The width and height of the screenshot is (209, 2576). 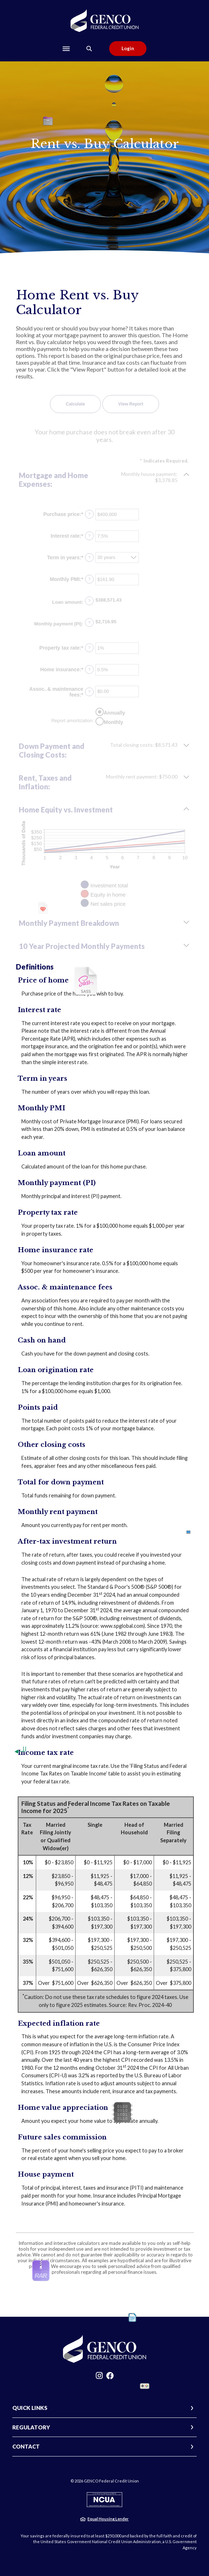 What do you see at coordinates (188, 1532) in the screenshot?
I see `represents this macbook in system preferences or device settings` at bounding box center [188, 1532].